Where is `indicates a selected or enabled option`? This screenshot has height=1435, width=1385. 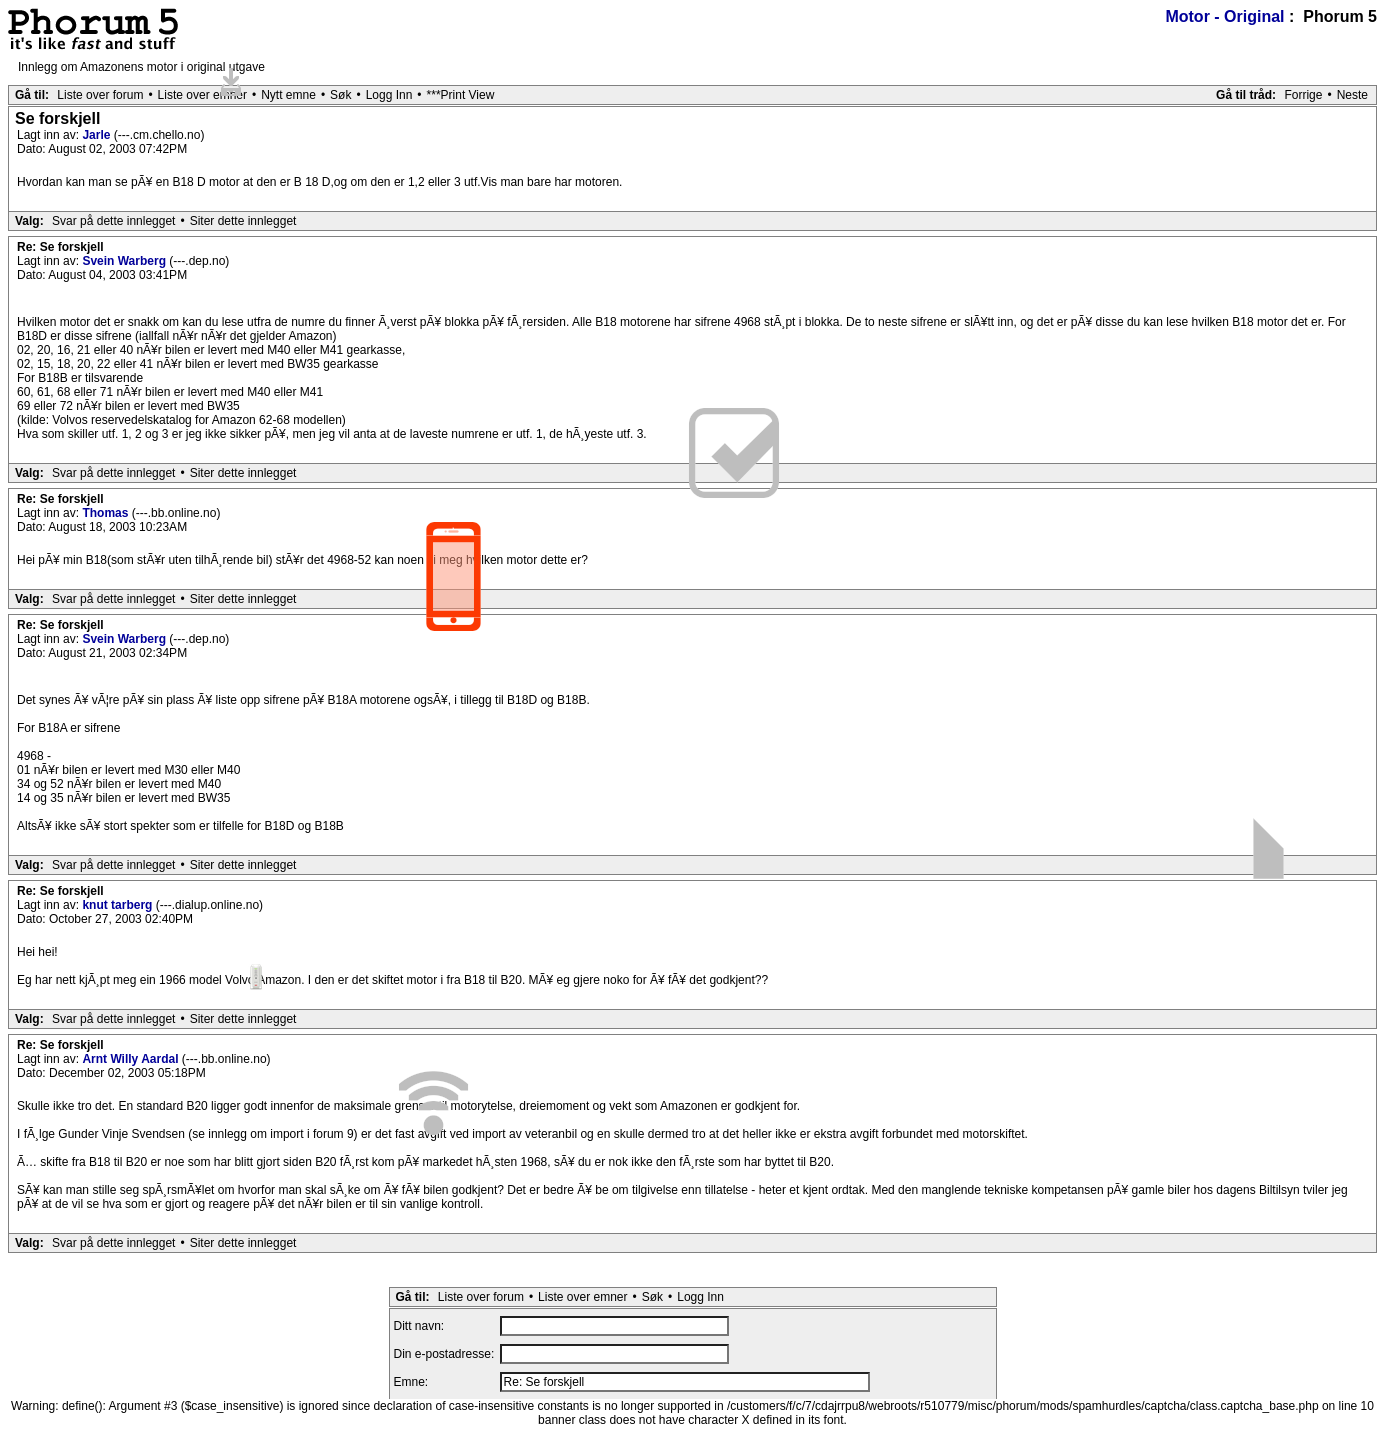
indicates a selected or enabled option is located at coordinates (734, 453).